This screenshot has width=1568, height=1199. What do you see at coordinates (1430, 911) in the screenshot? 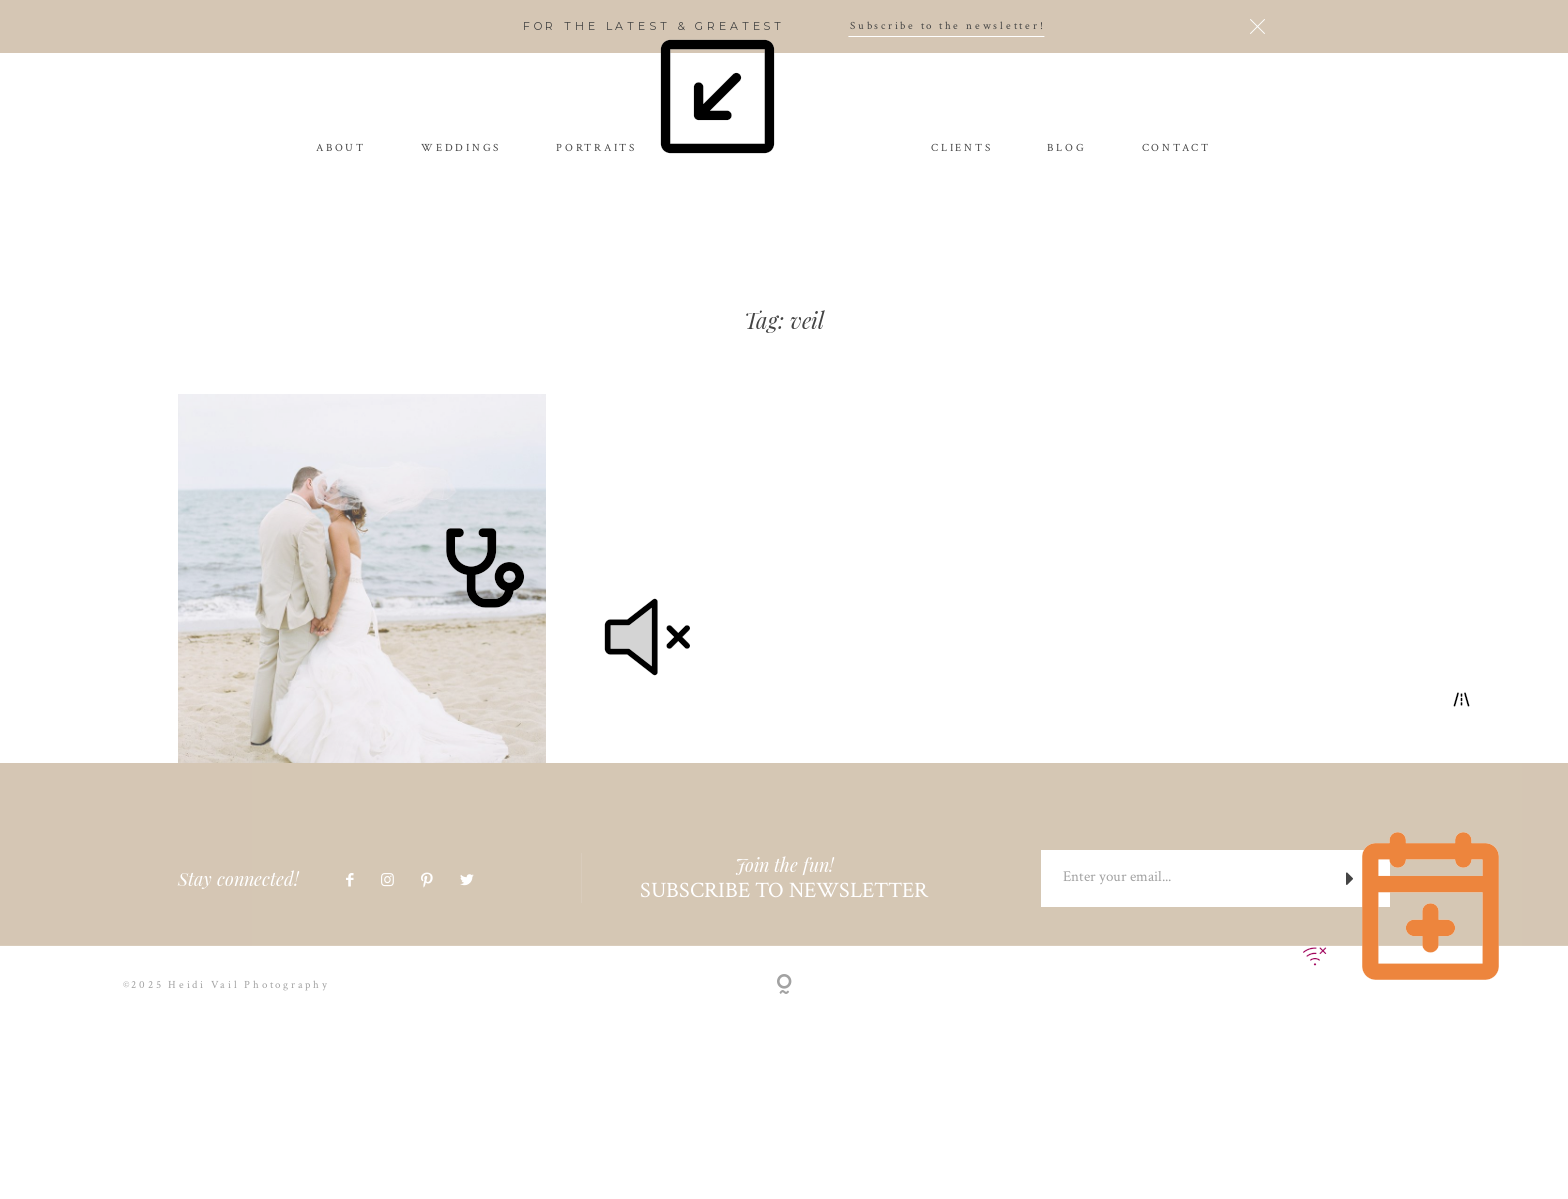
I see `add a new event to the calendar` at bounding box center [1430, 911].